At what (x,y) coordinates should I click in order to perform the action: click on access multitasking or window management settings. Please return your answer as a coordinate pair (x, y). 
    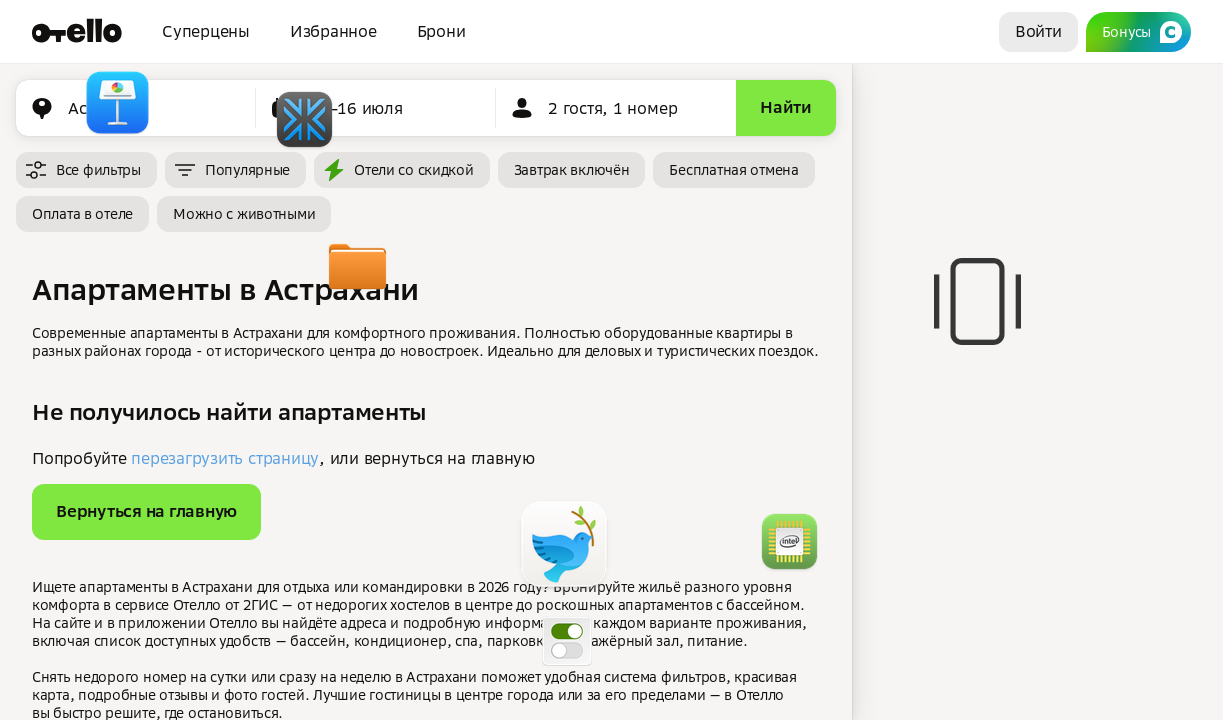
    Looking at the image, I should click on (977, 301).